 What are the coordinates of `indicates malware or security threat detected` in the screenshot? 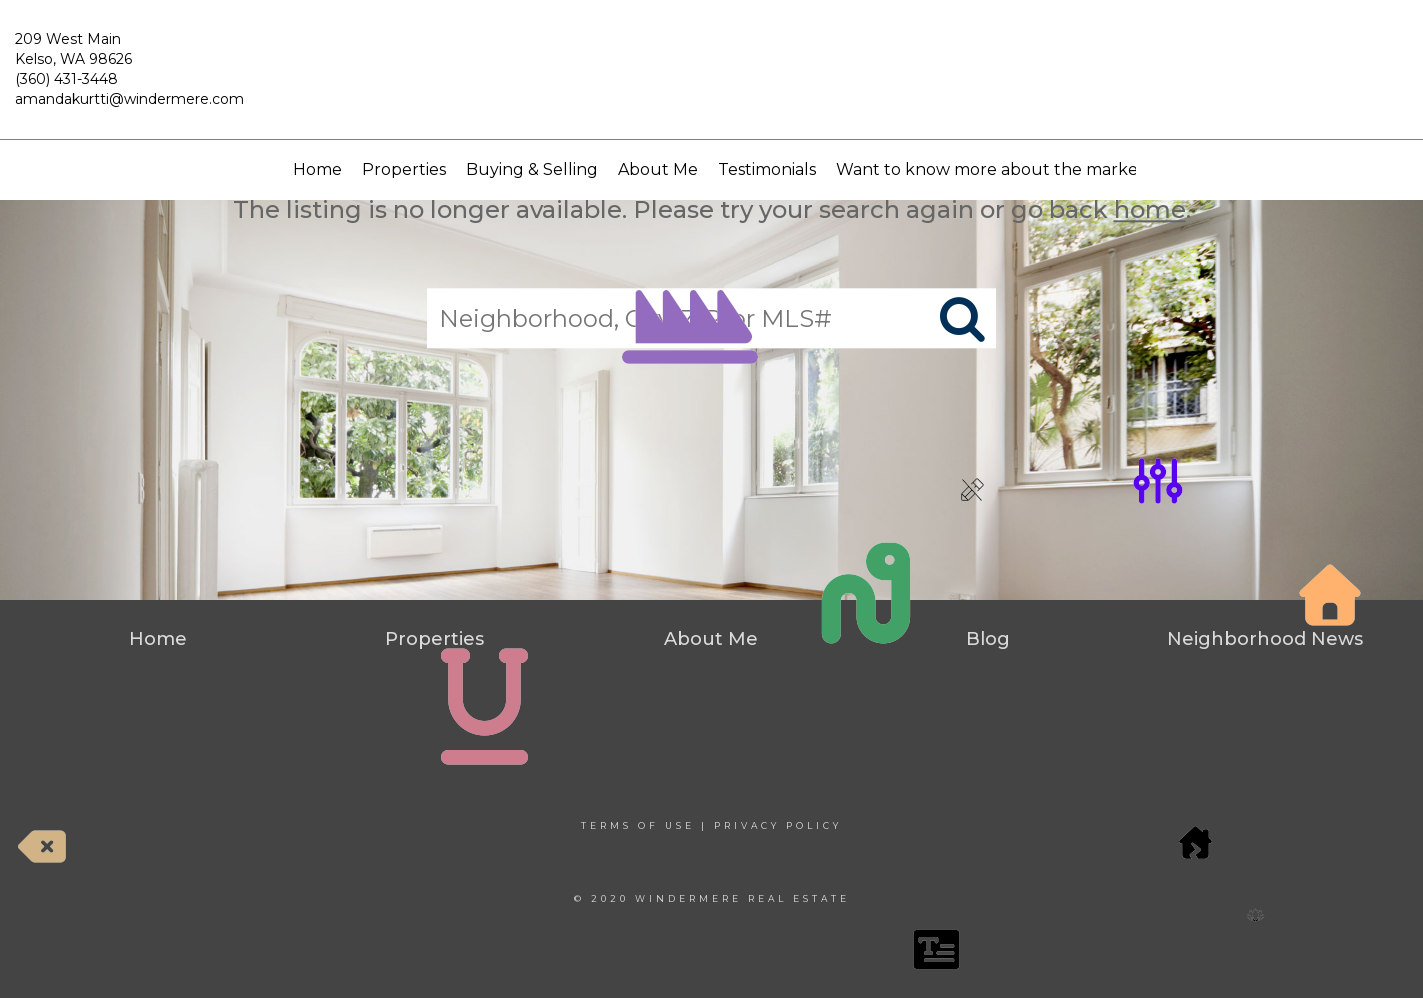 It's located at (866, 593).